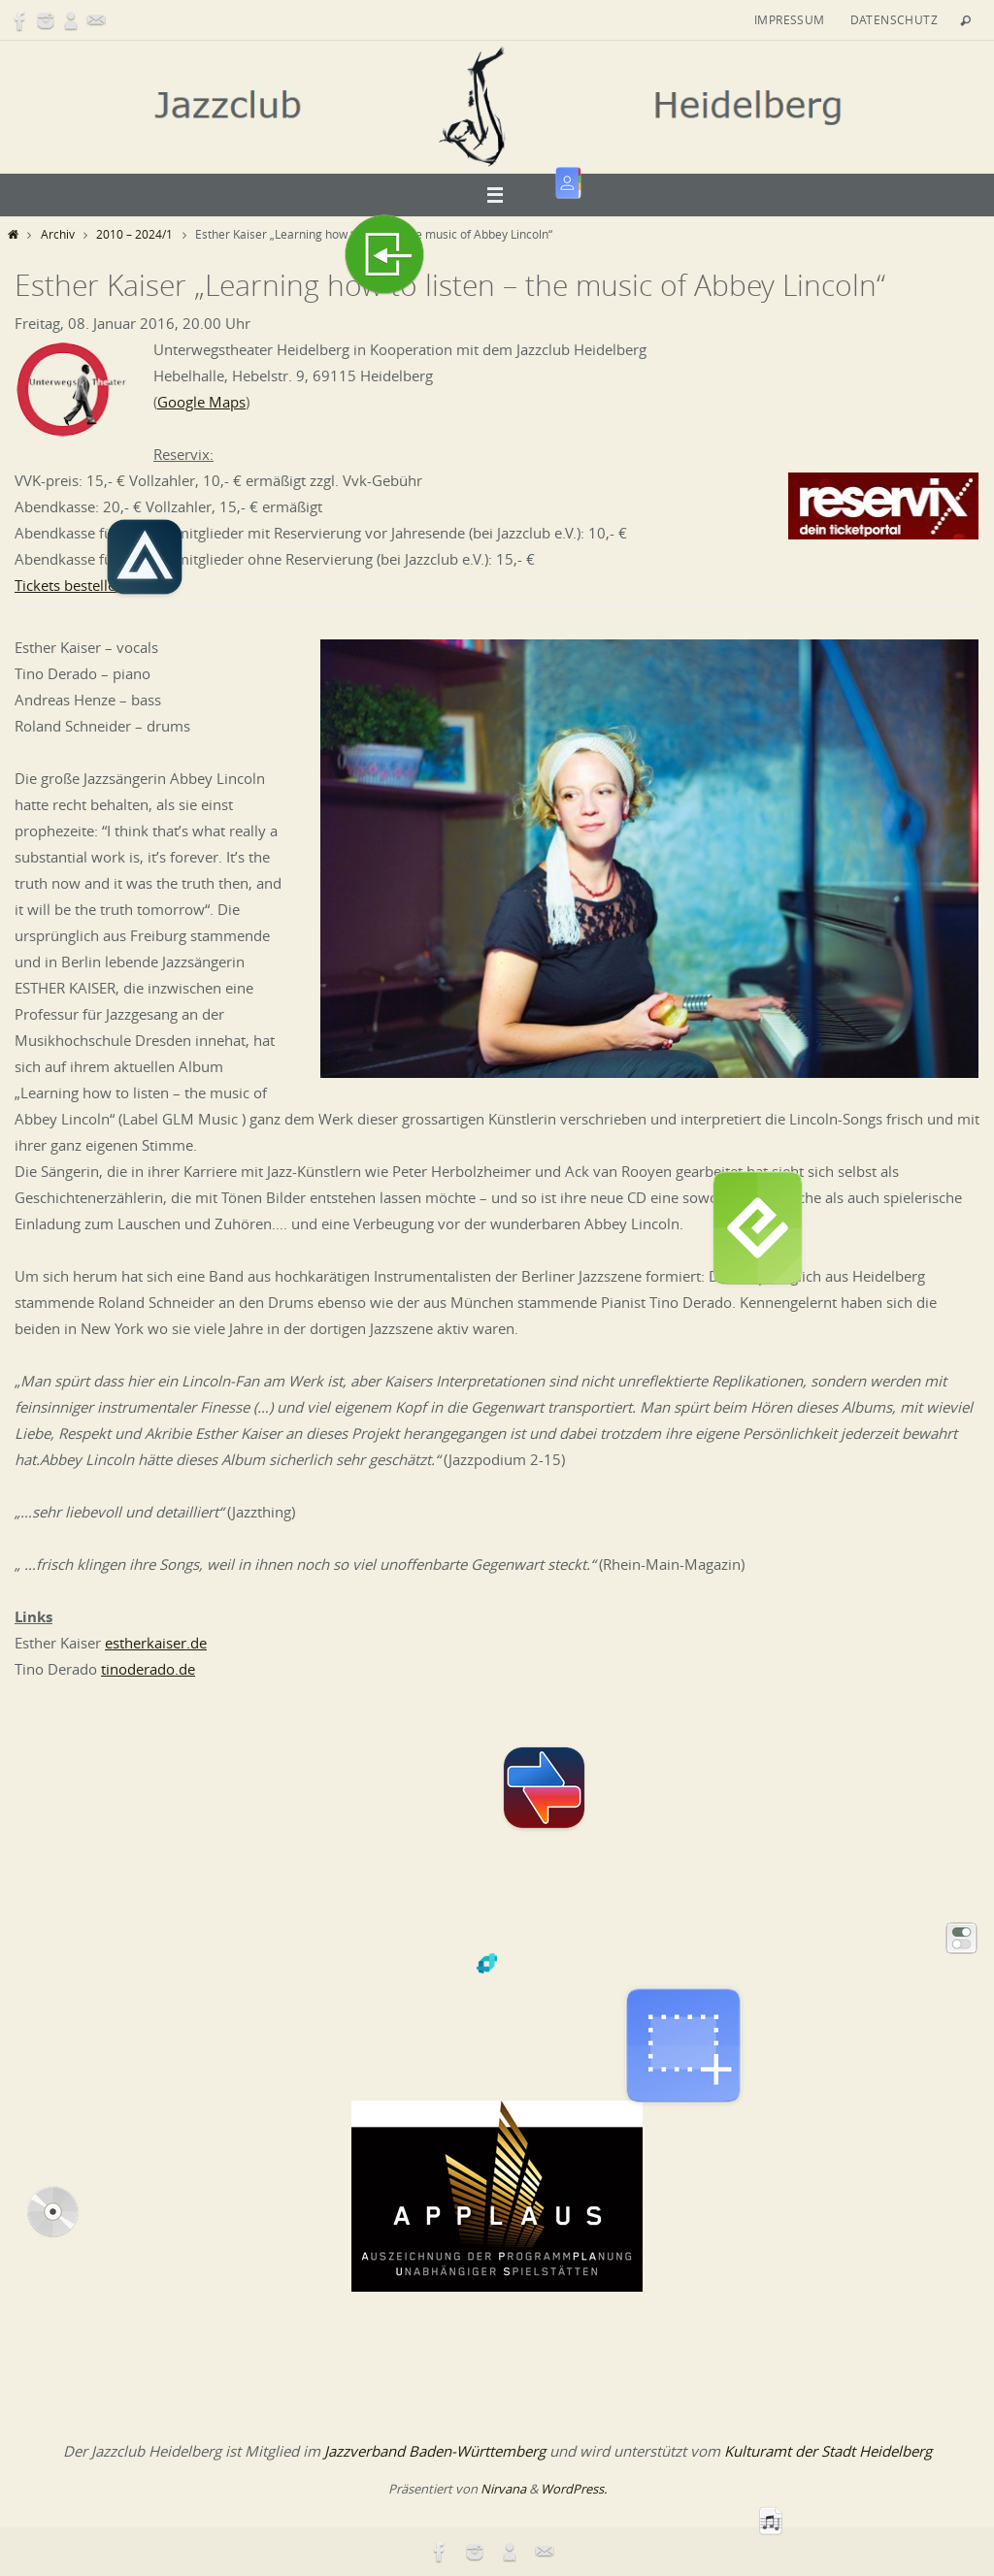 The image size is (994, 2576). Describe the element at coordinates (757, 1227) in the screenshot. I see `an epub ebook file` at that location.